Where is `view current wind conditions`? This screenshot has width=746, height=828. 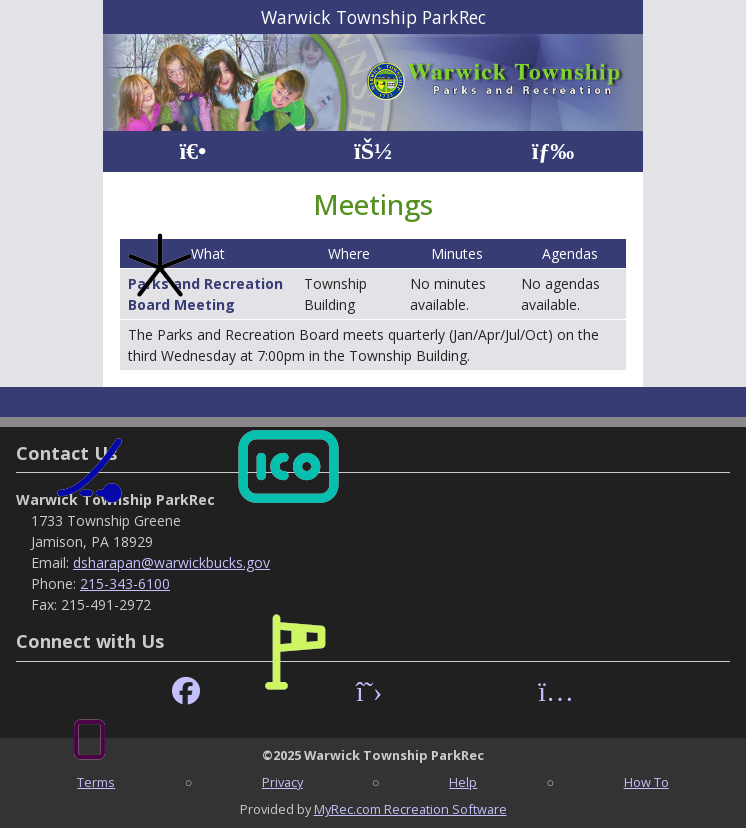
view current wind conditions is located at coordinates (299, 652).